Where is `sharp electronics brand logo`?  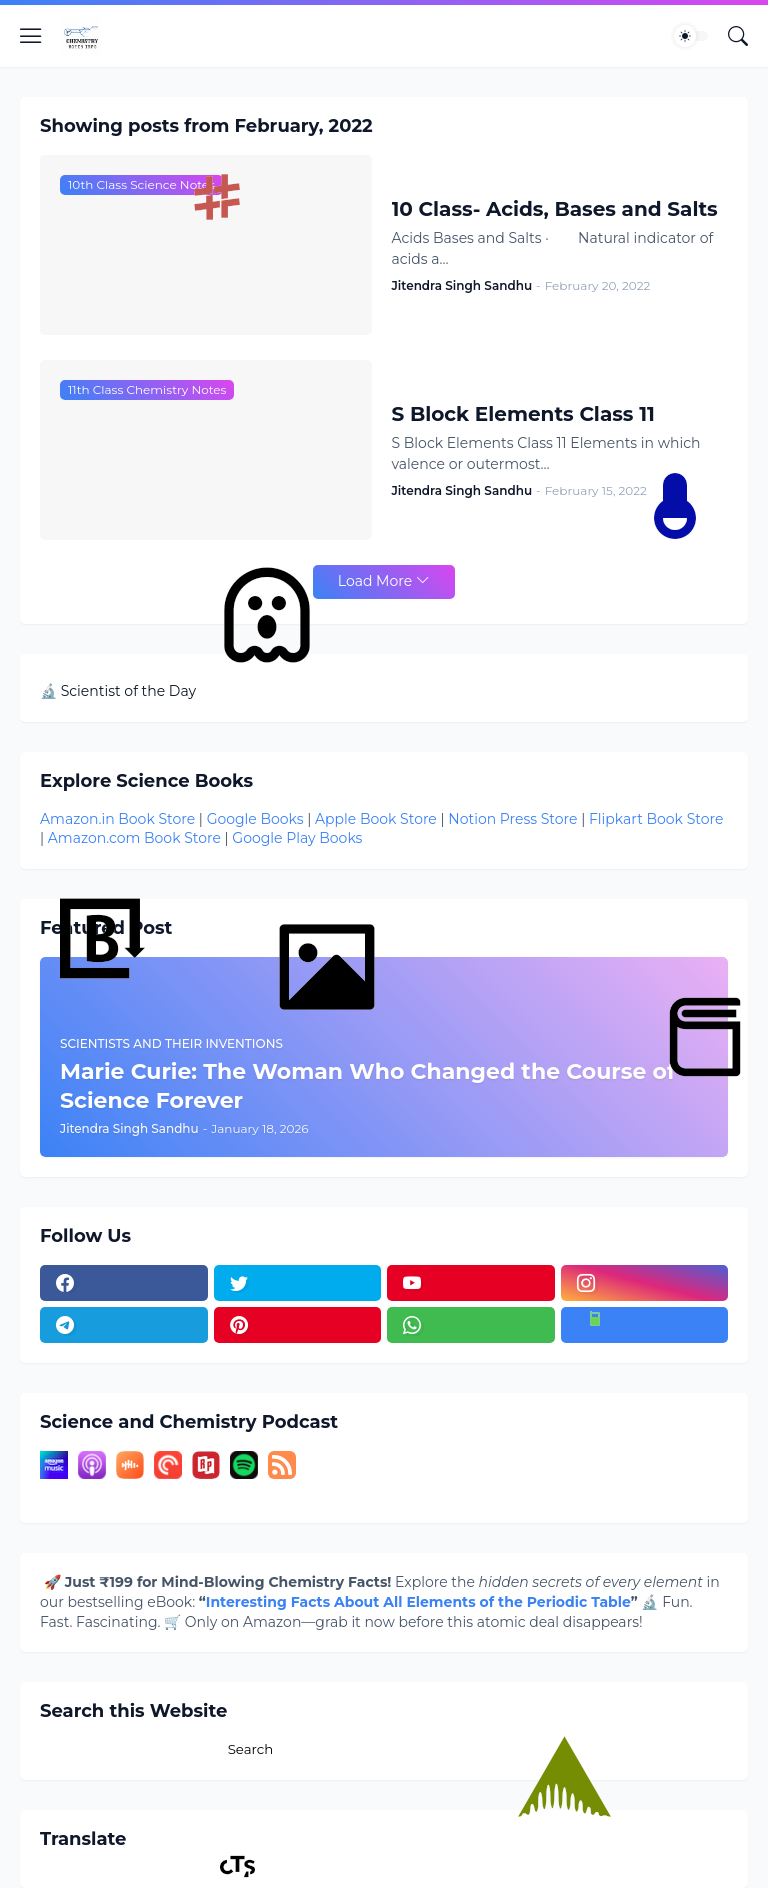 sharp electronics brand logo is located at coordinates (217, 197).